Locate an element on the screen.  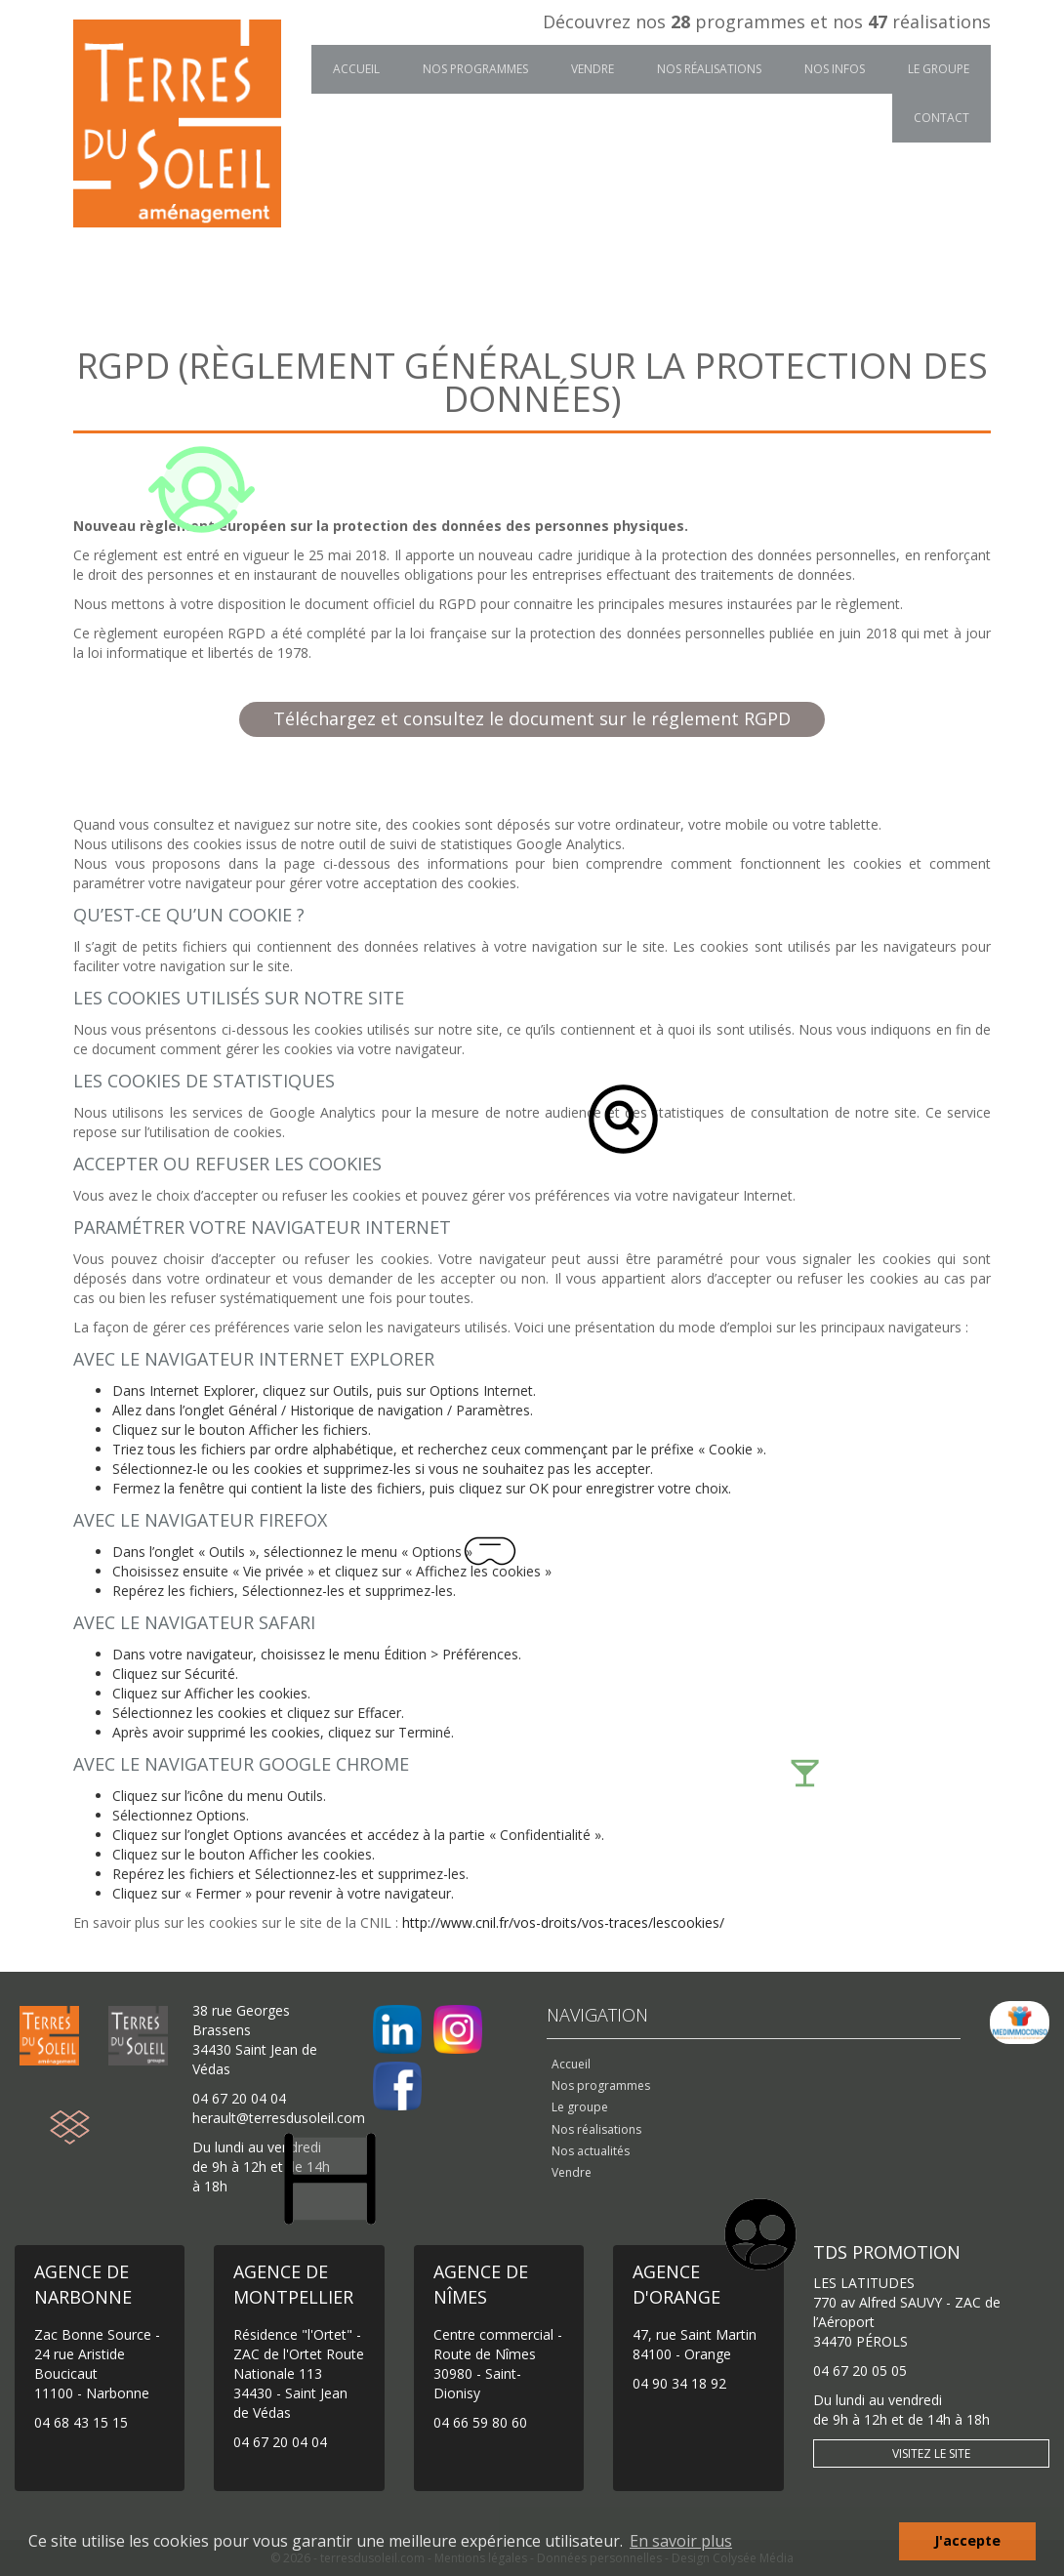
view group or team members is located at coordinates (760, 2234).